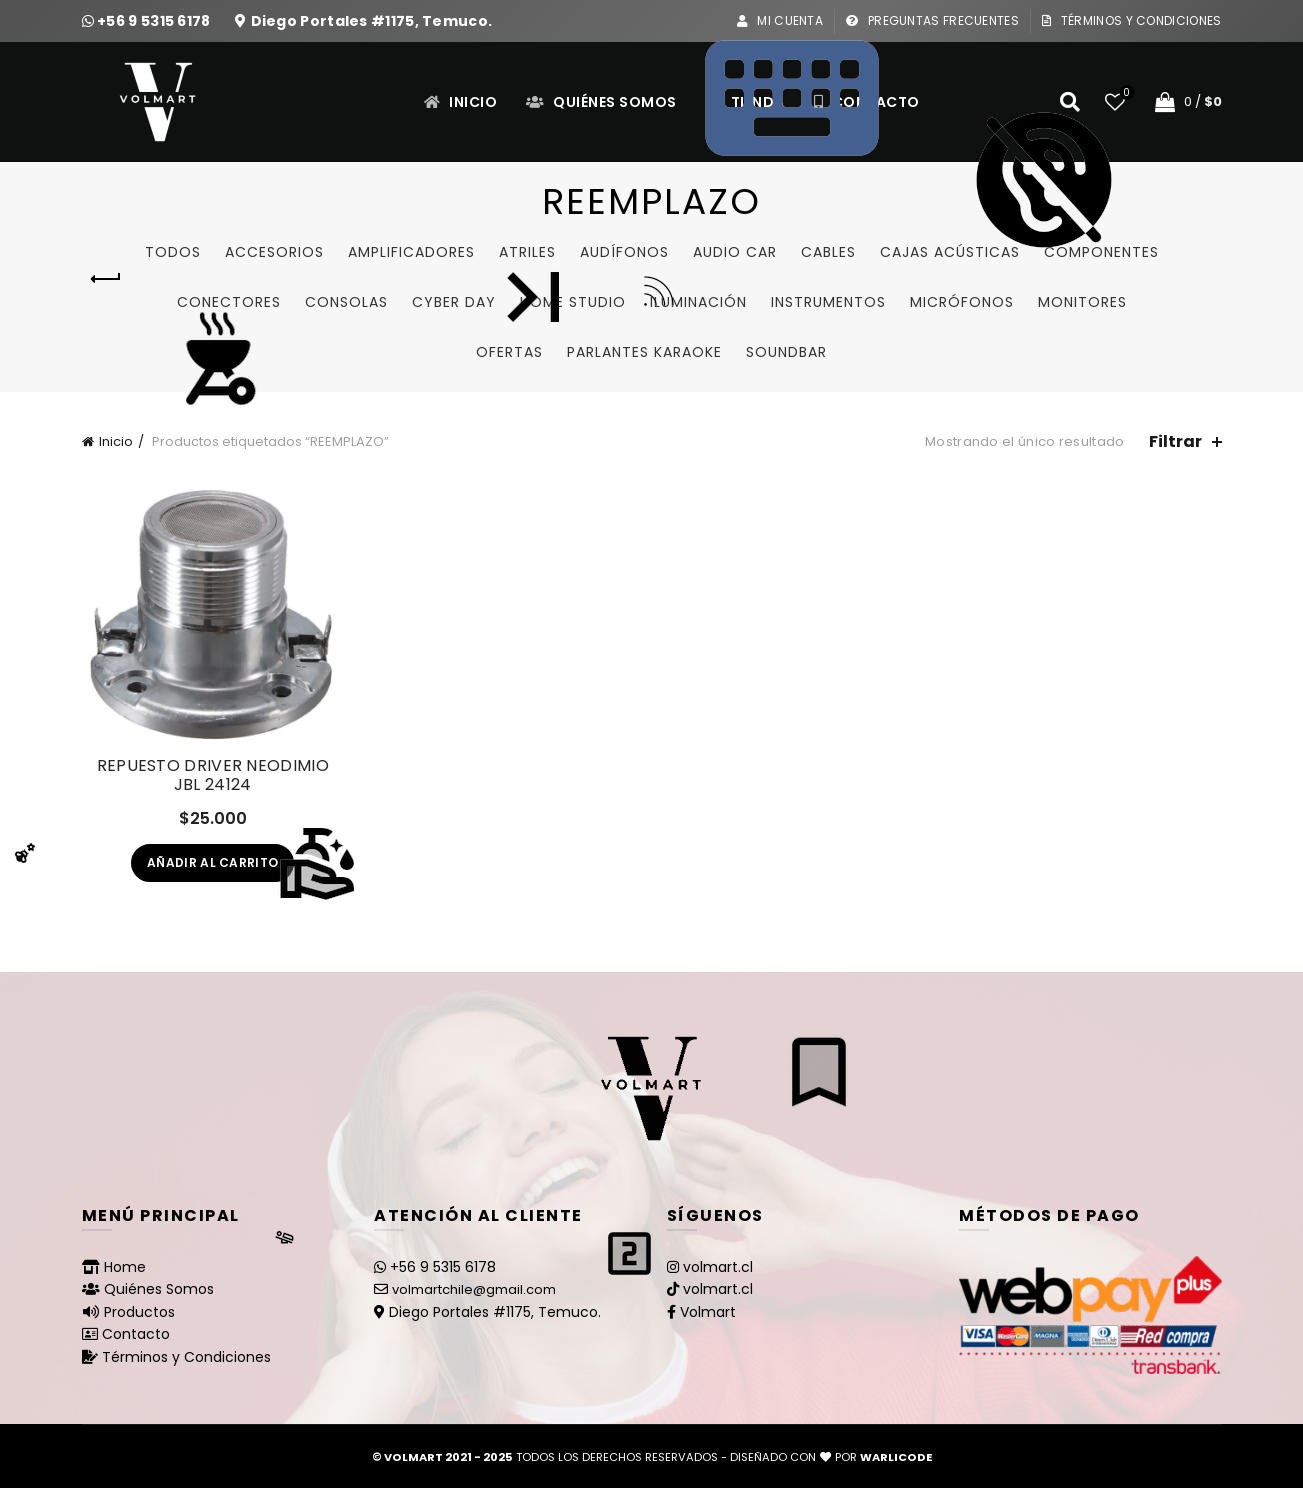 The width and height of the screenshot is (1303, 1488). Describe the element at coordinates (319, 863) in the screenshot. I see `hand washing or hygiene reminder` at that location.